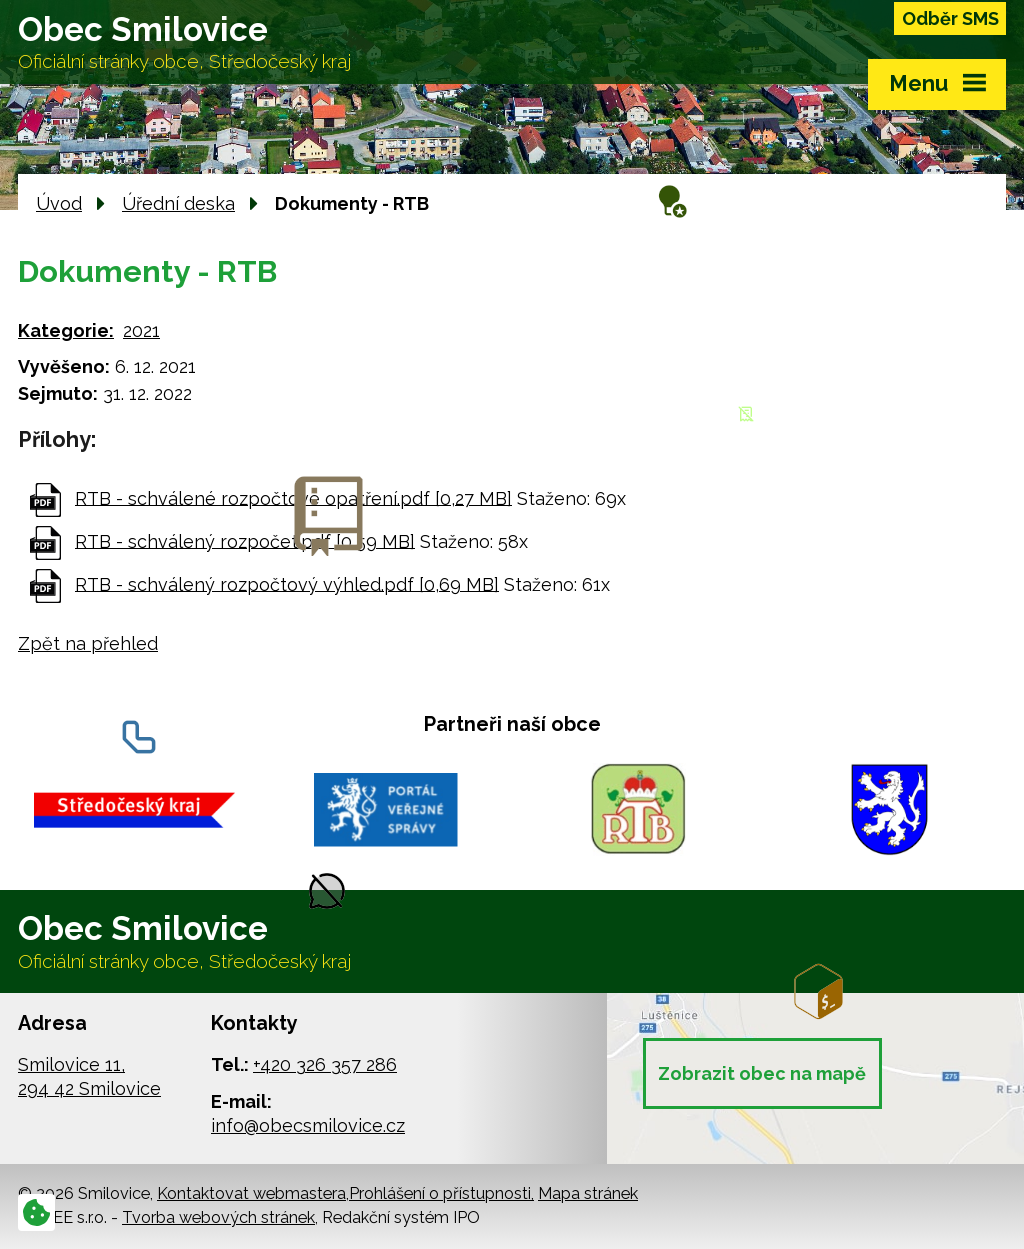 Image resolution: width=1024 pixels, height=1249 pixels. I want to click on apply suggested quick fix automatically, so click(670, 201).